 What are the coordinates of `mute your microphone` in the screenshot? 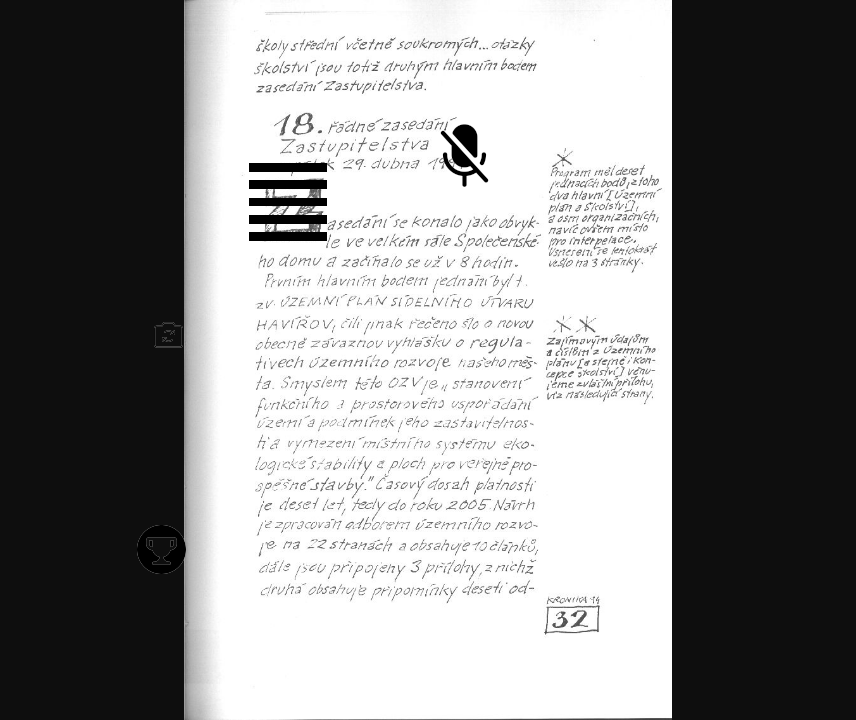 It's located at (464, 154).